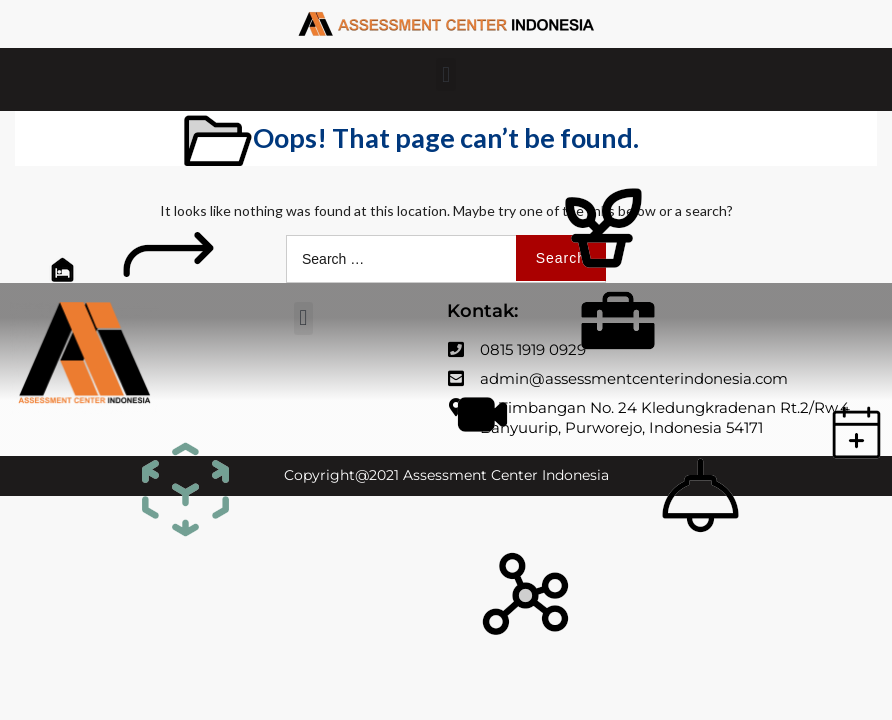 The width and height of the screenshot is (892, 720). Describe the element at coordinates (168, 254) in the screenshot. I see `forward or share content` at that location.